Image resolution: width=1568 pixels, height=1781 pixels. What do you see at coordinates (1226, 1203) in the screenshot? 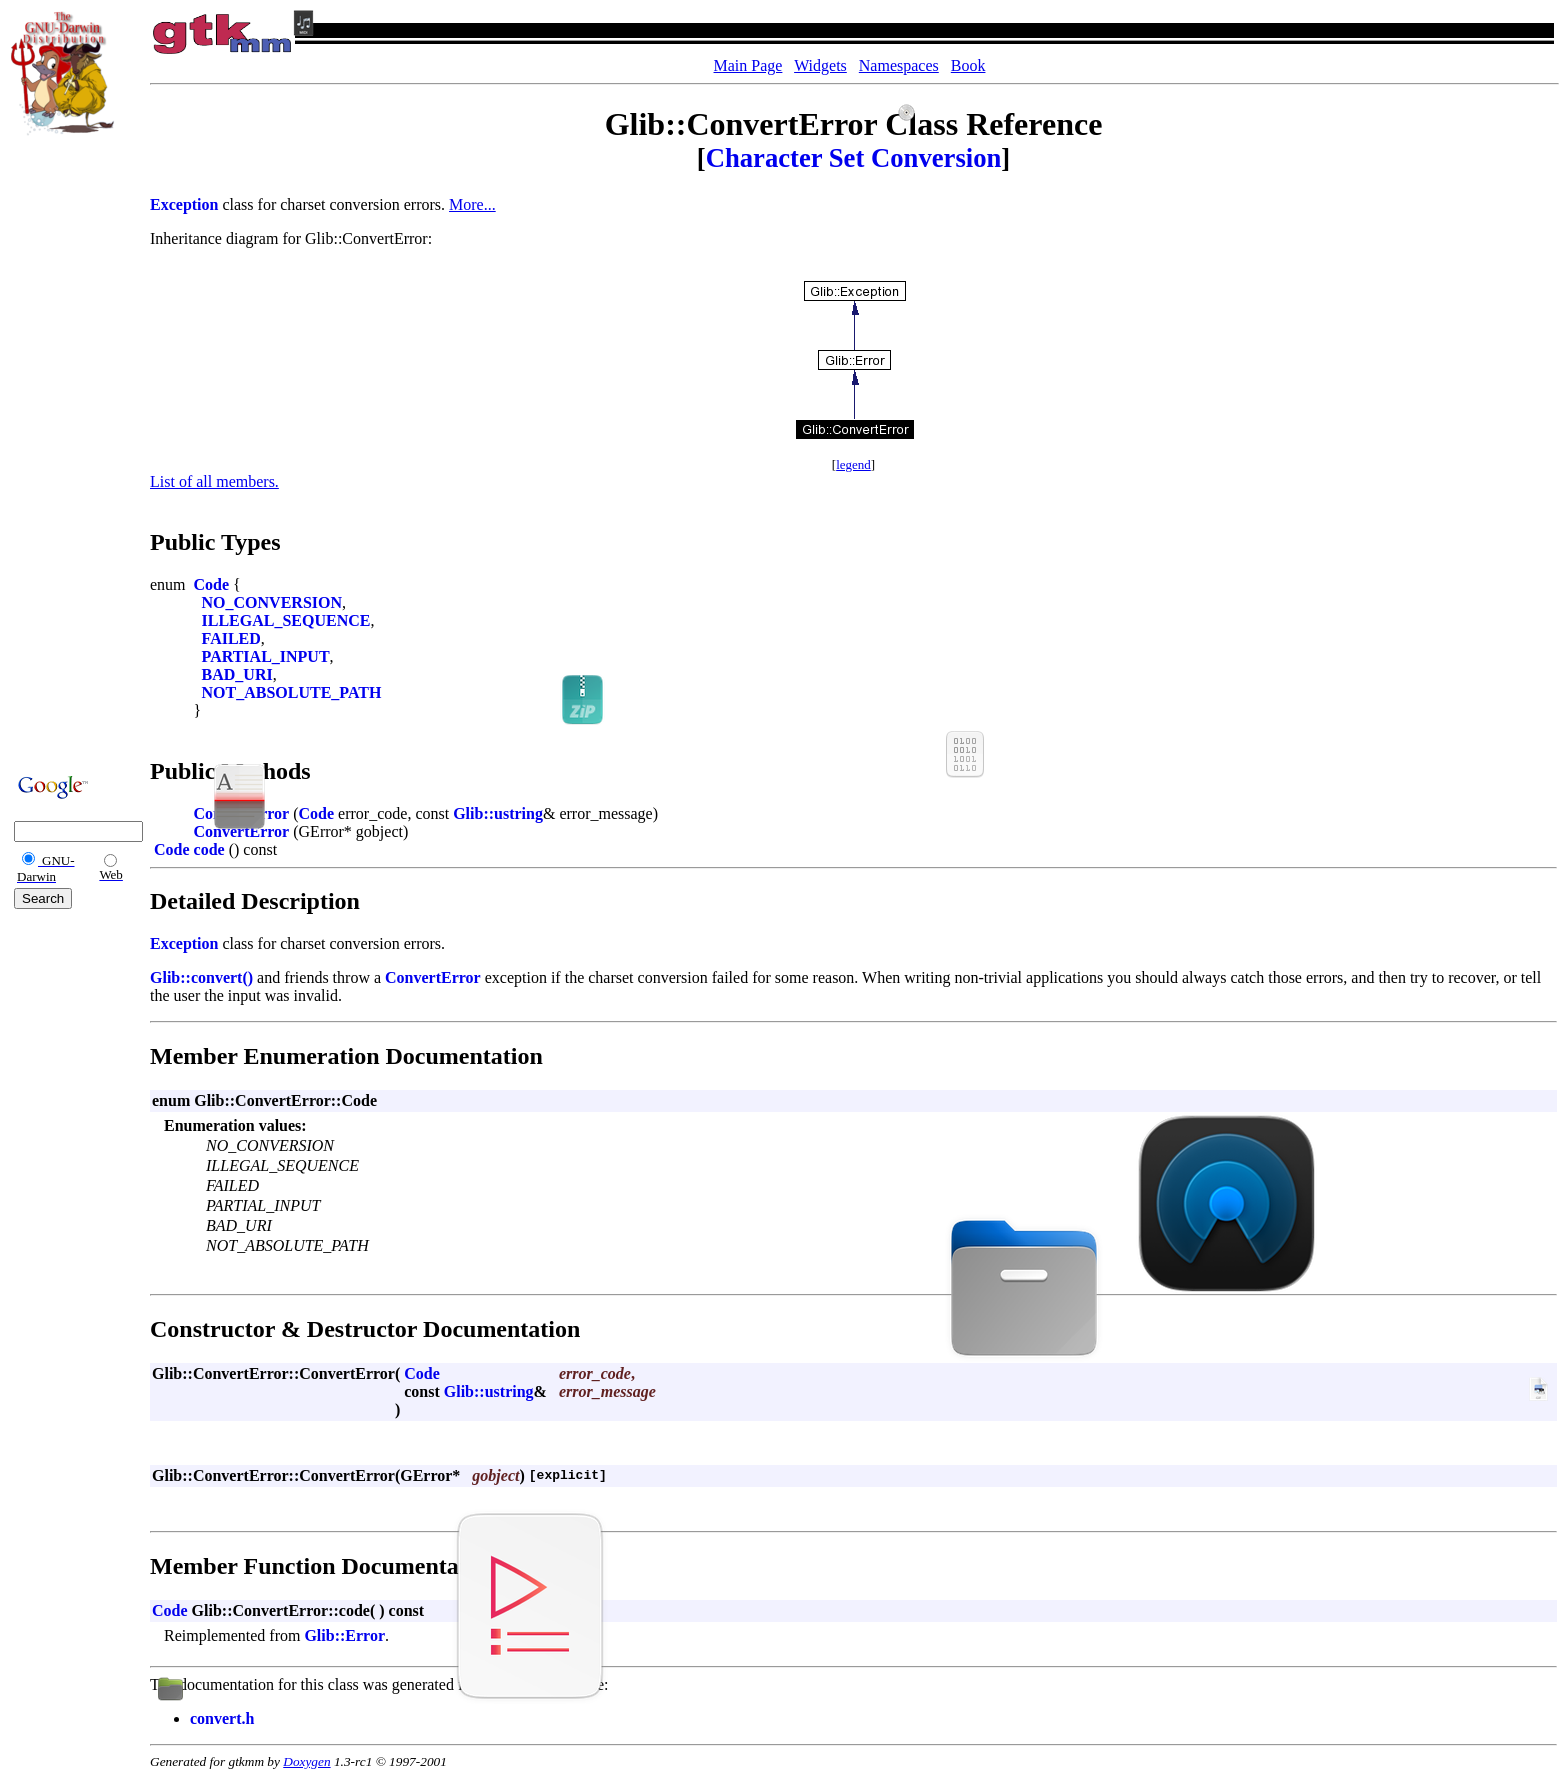
I see `open airdrop to share files wirelessly` at bounding box center [1226, 1203].